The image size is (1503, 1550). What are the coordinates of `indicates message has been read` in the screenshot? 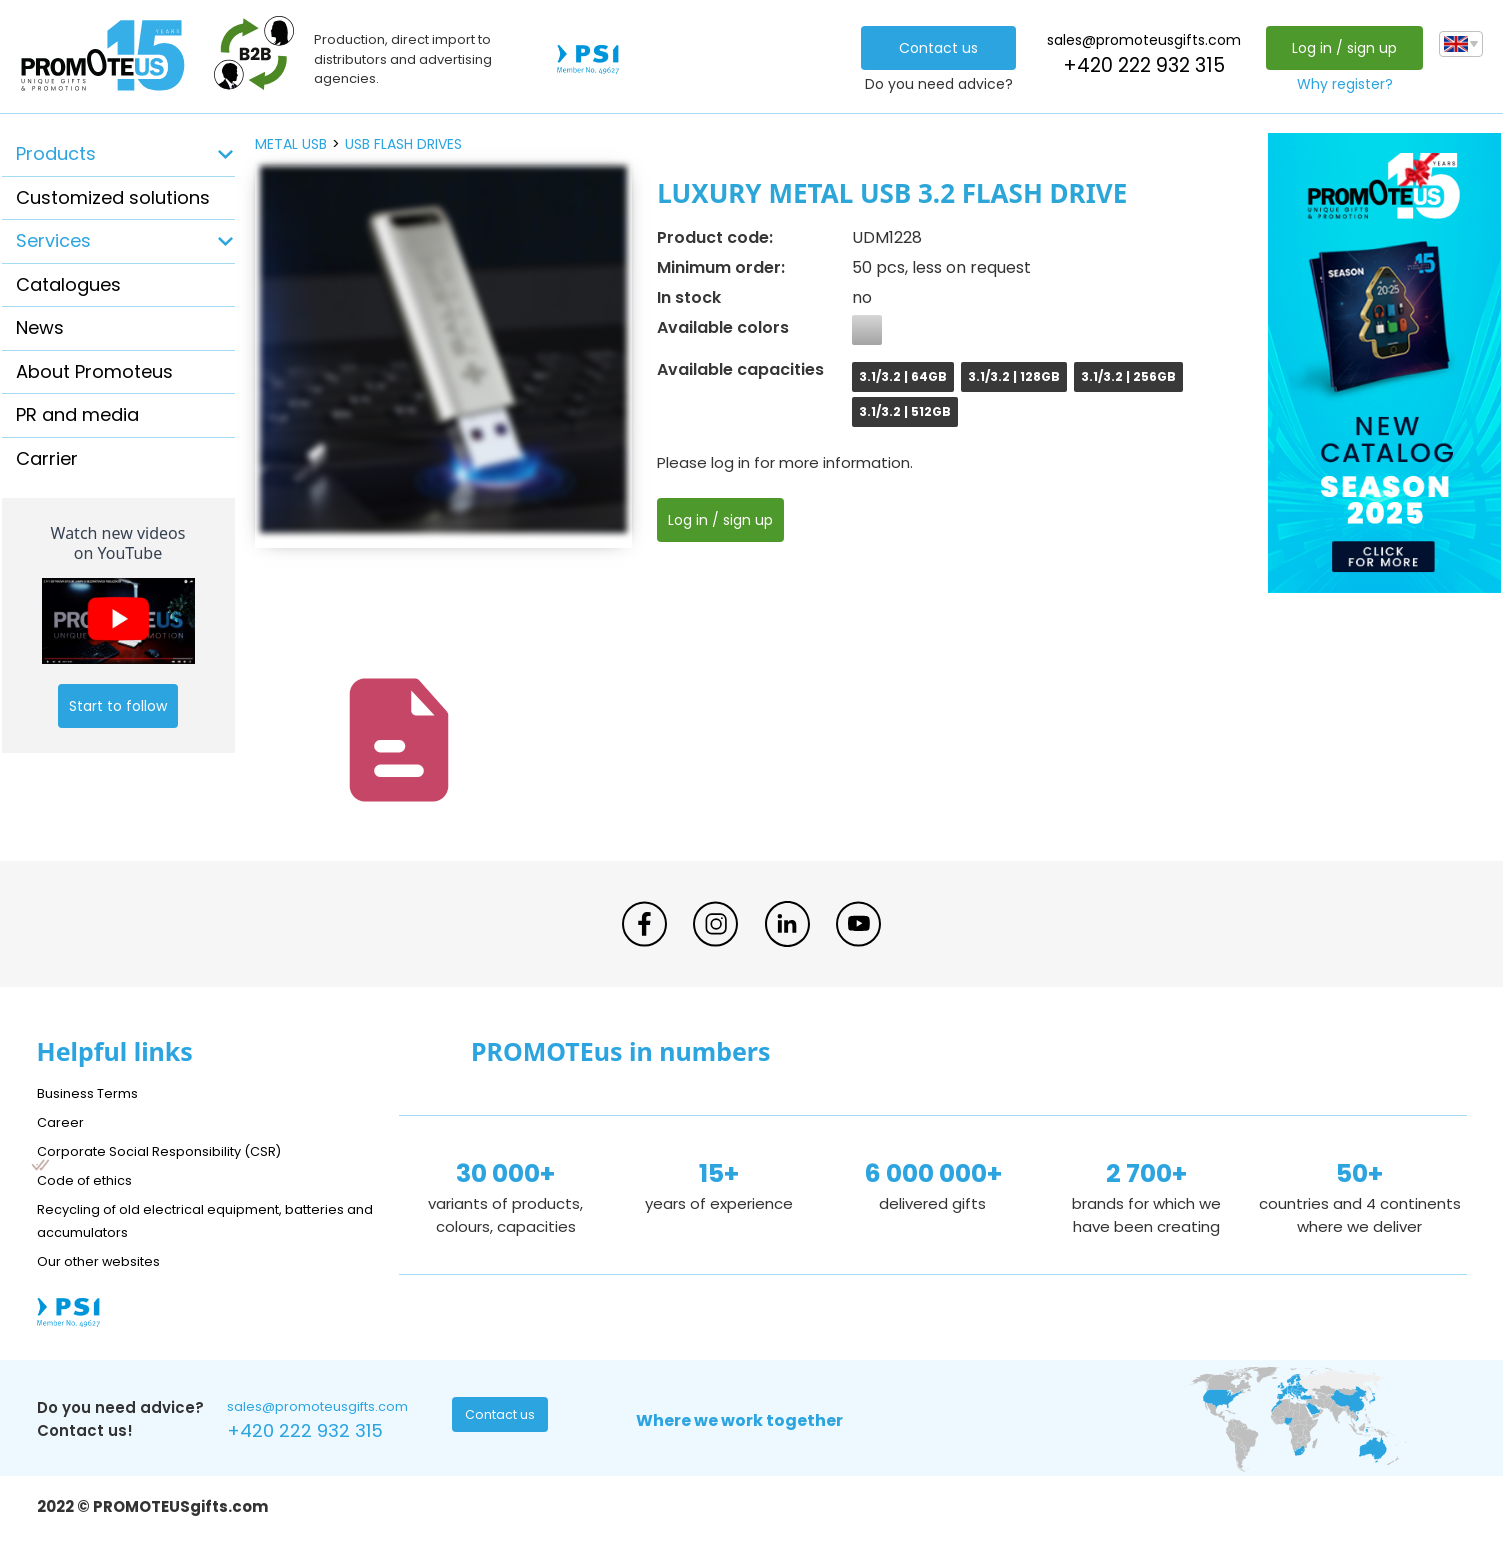 It's located at (40, 1165).